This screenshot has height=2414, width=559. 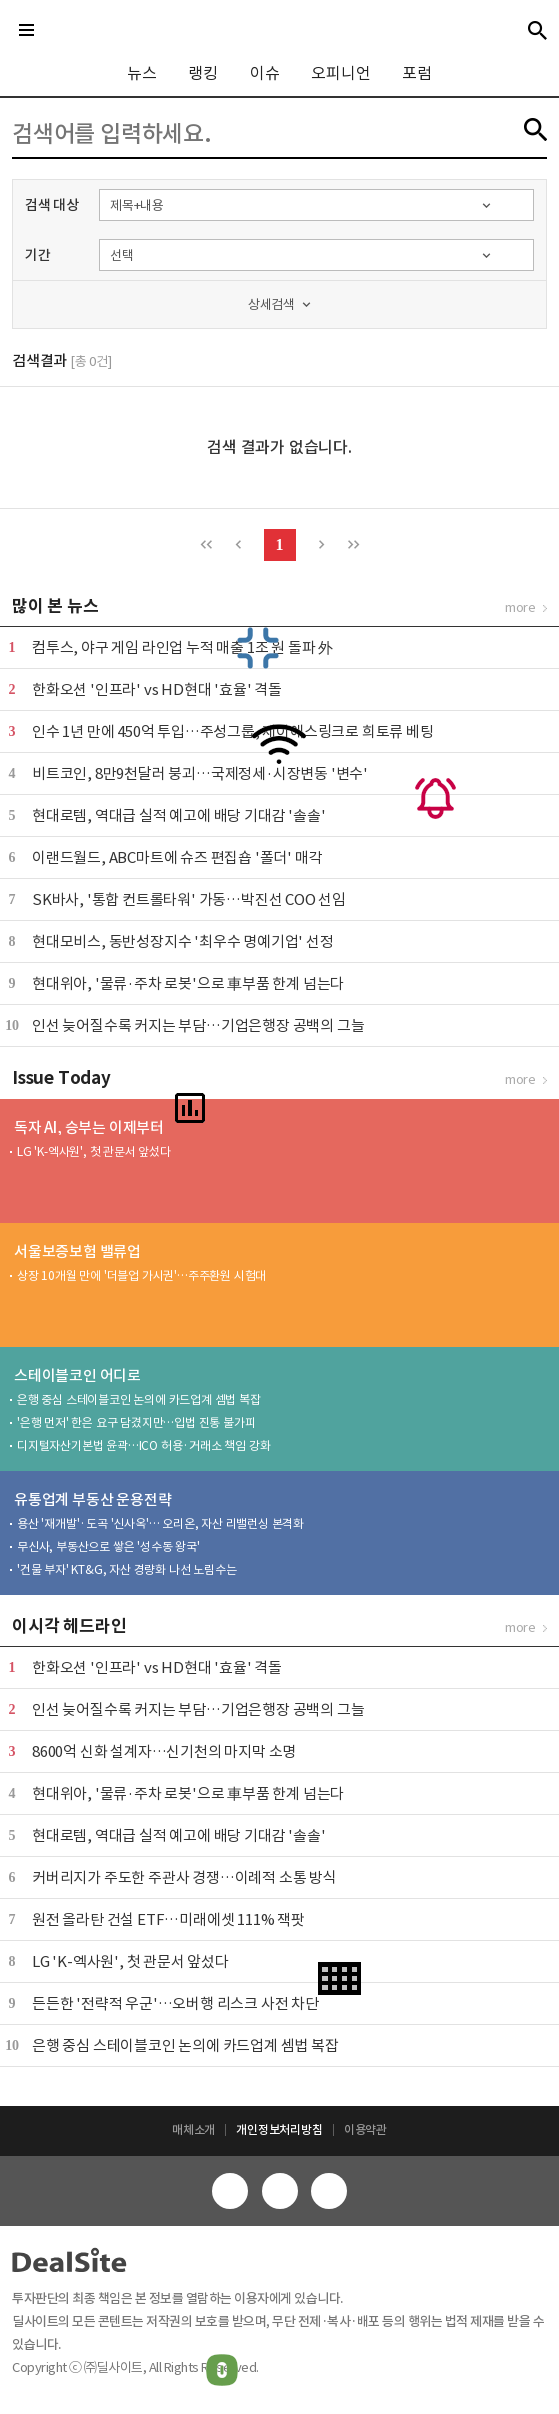 I want to click on view wireless network connection status, so click(x=279, y=743).